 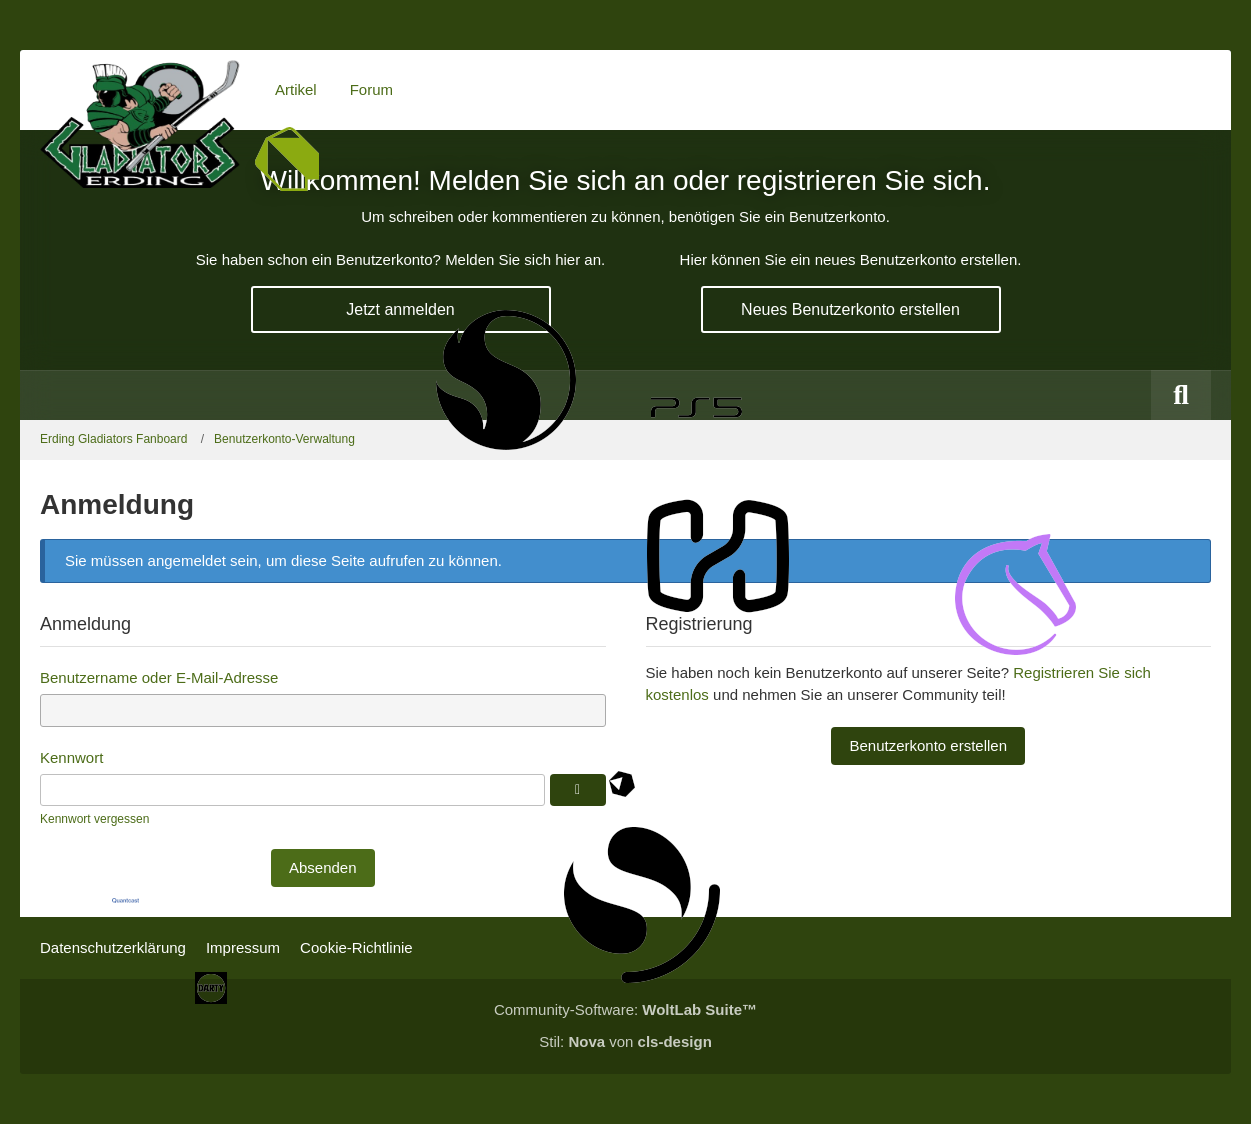 What do you see at coordinates (622, 784) in the screenshot?
I see `crystal programming language logo` at bounding box center [622, 784].